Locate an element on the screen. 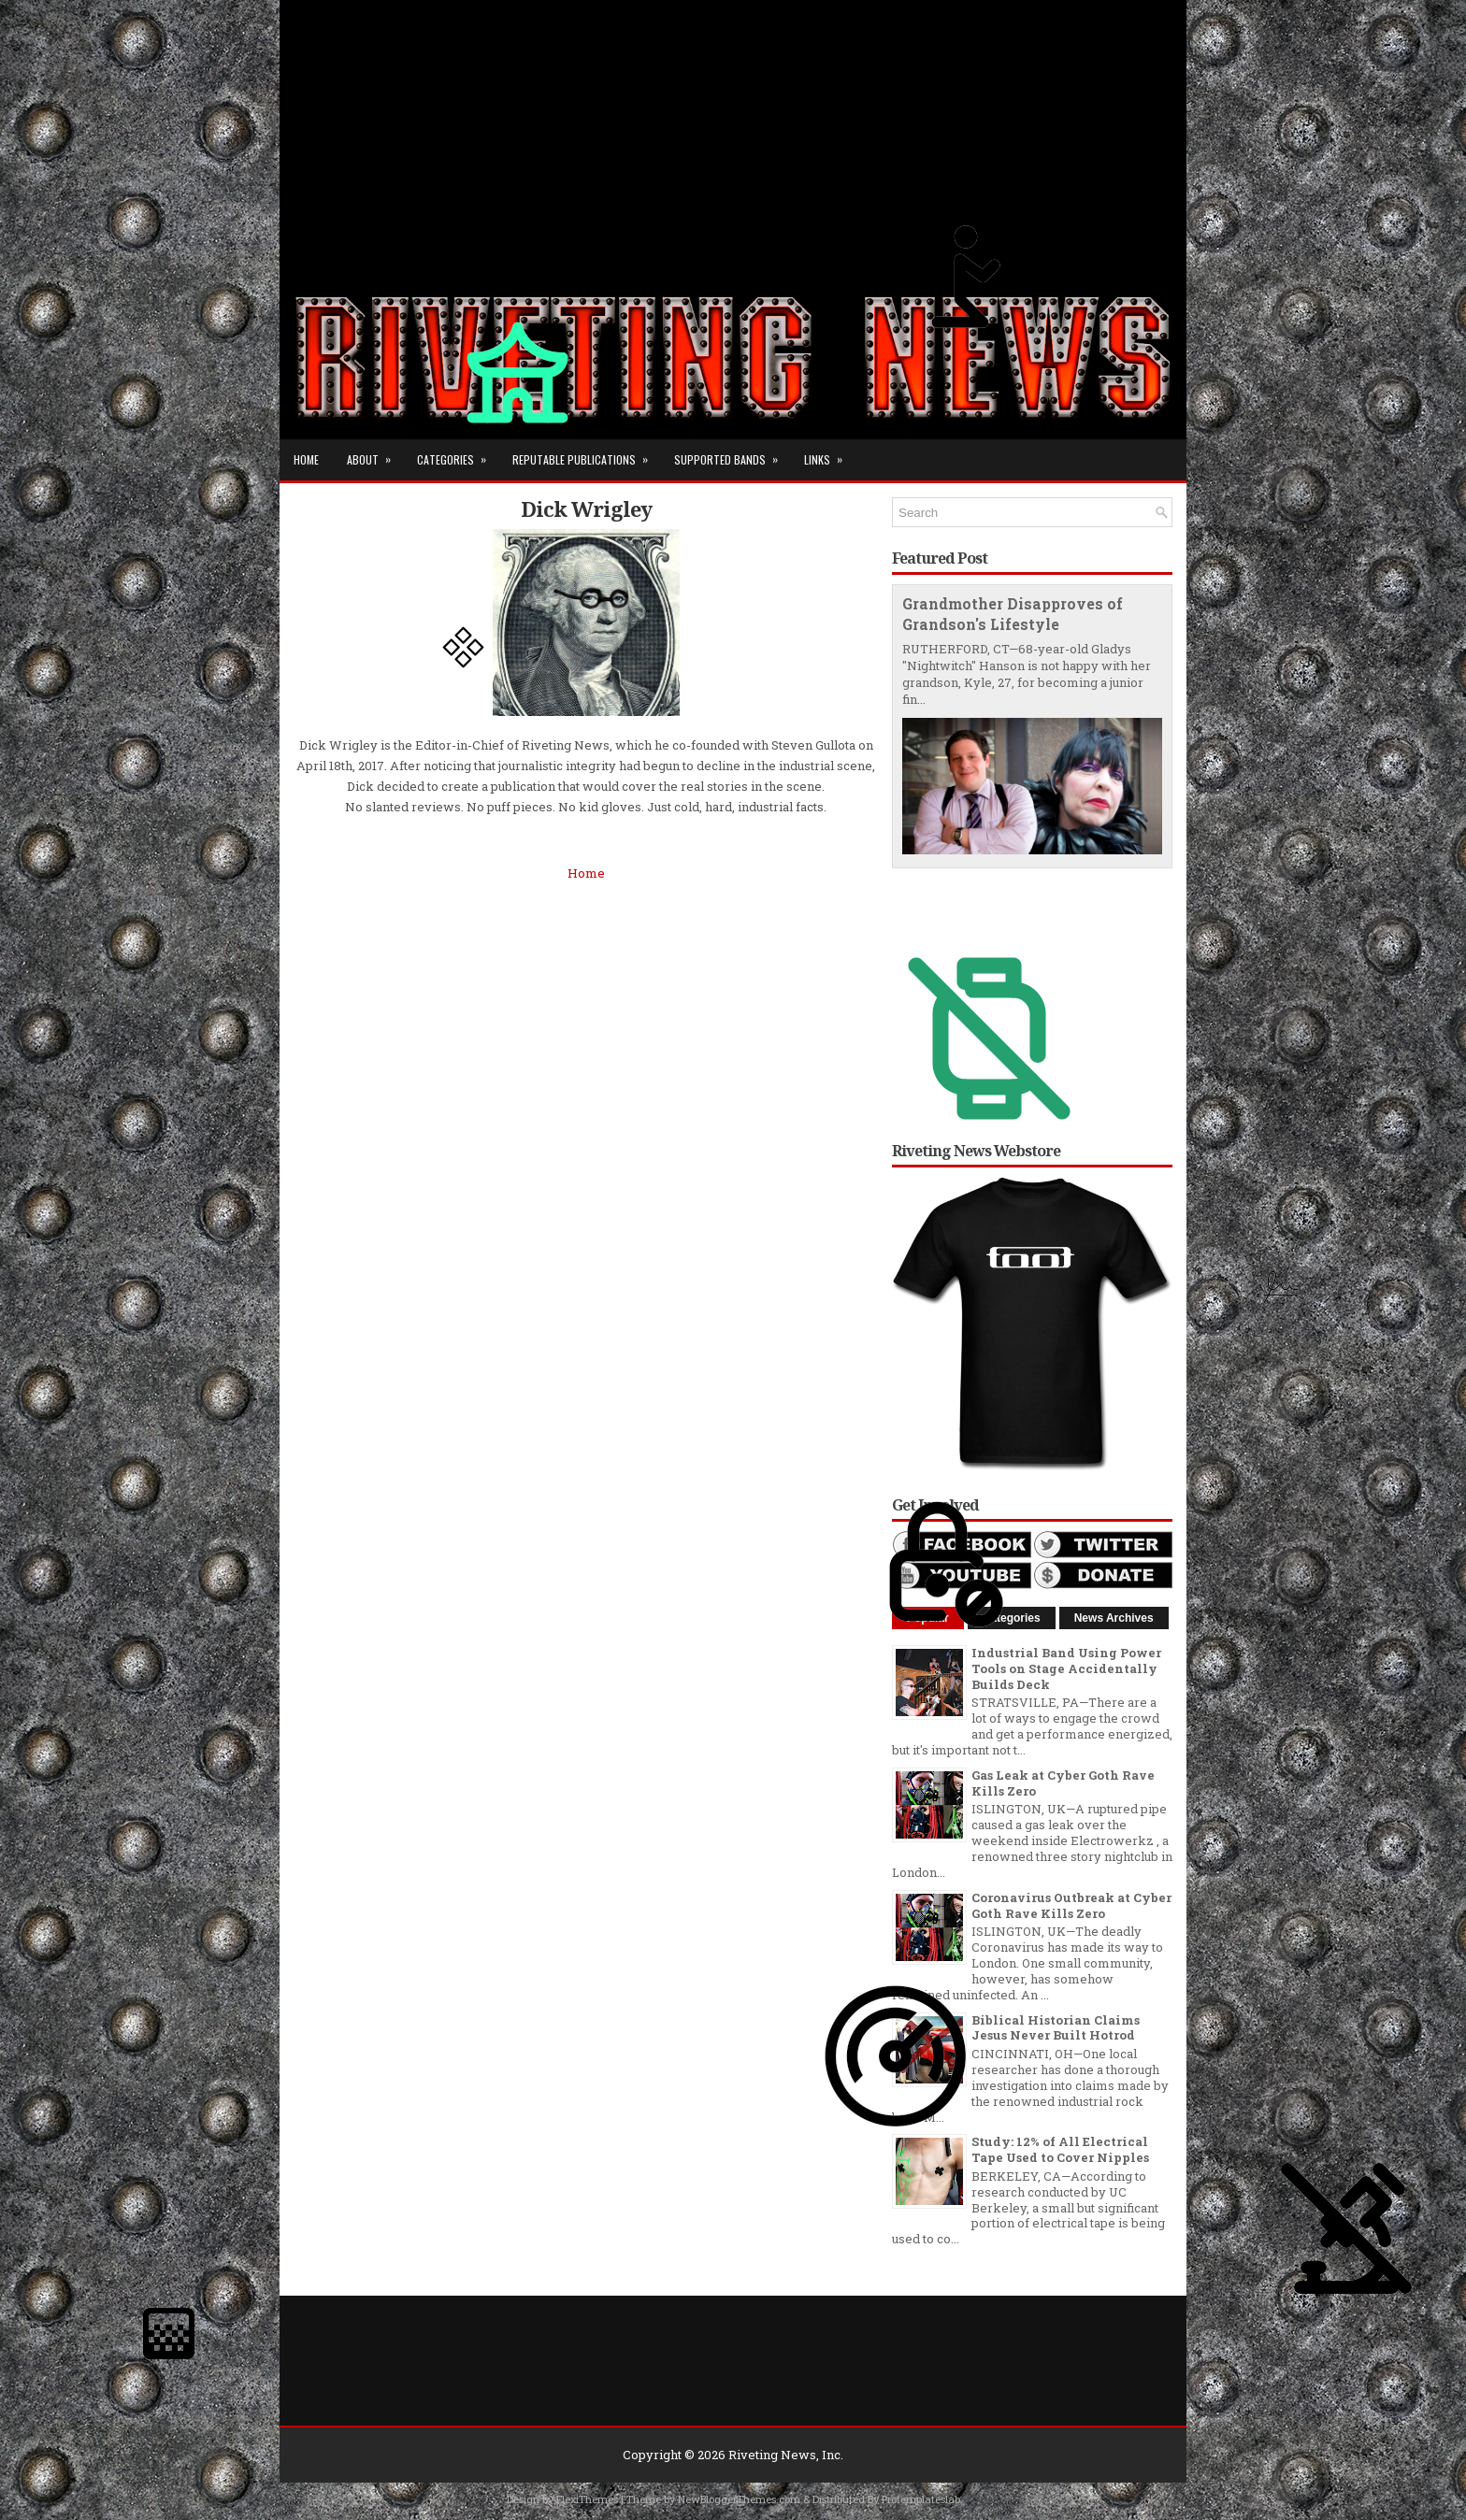  add your signature to a document is located at coordinates (1281, 1287).